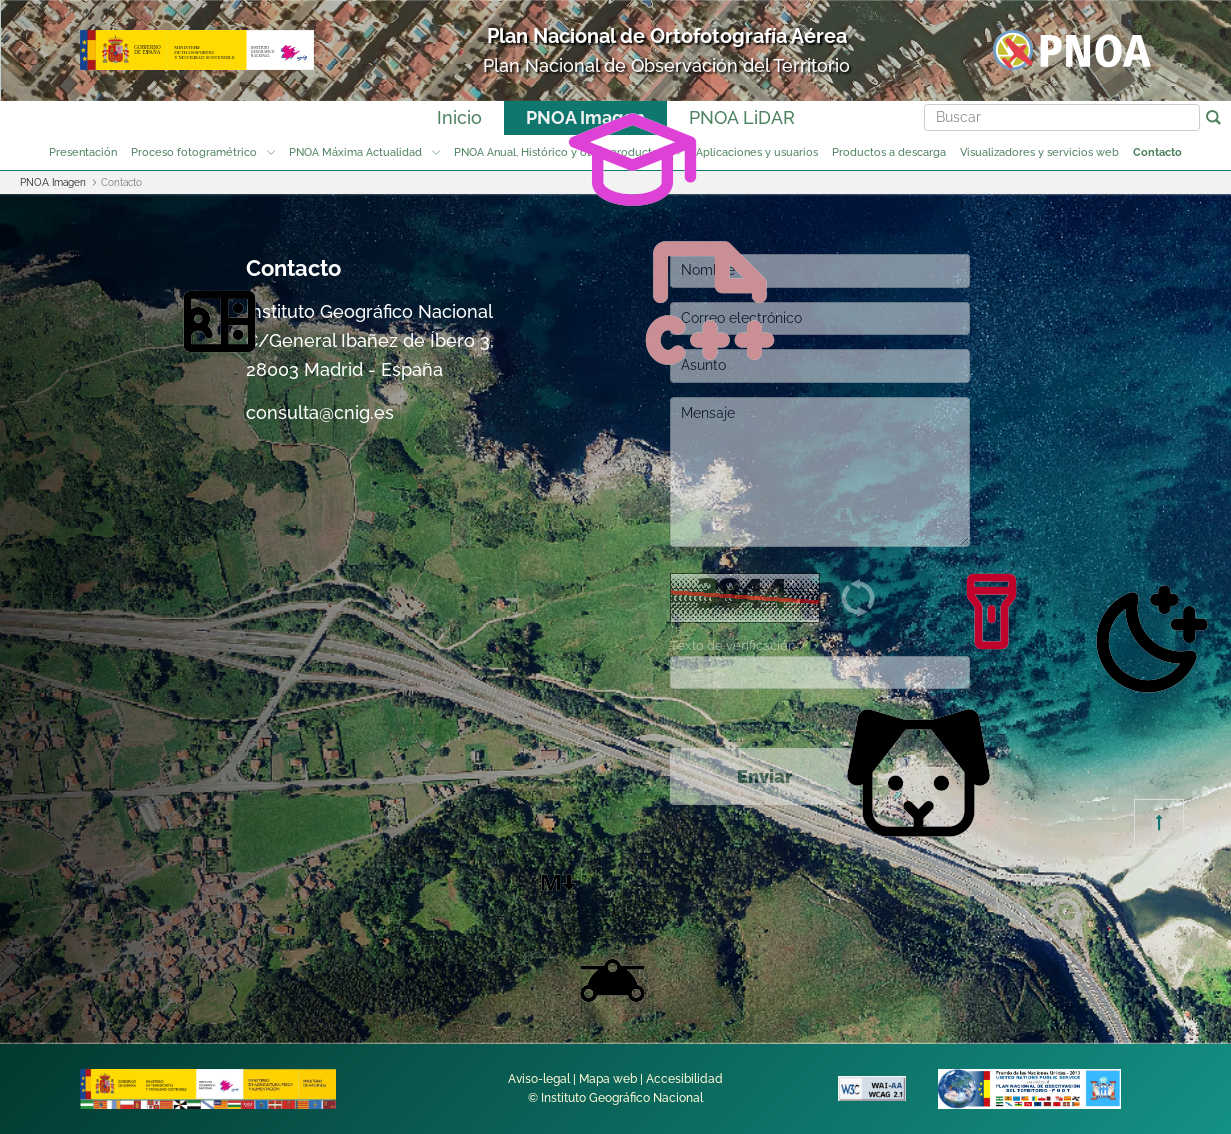 The image size is (1231, 1134). What do you see at coordinates (219, 321) in the screenshot?
I see `start or join a video conference` at bounding box center [219, 321].